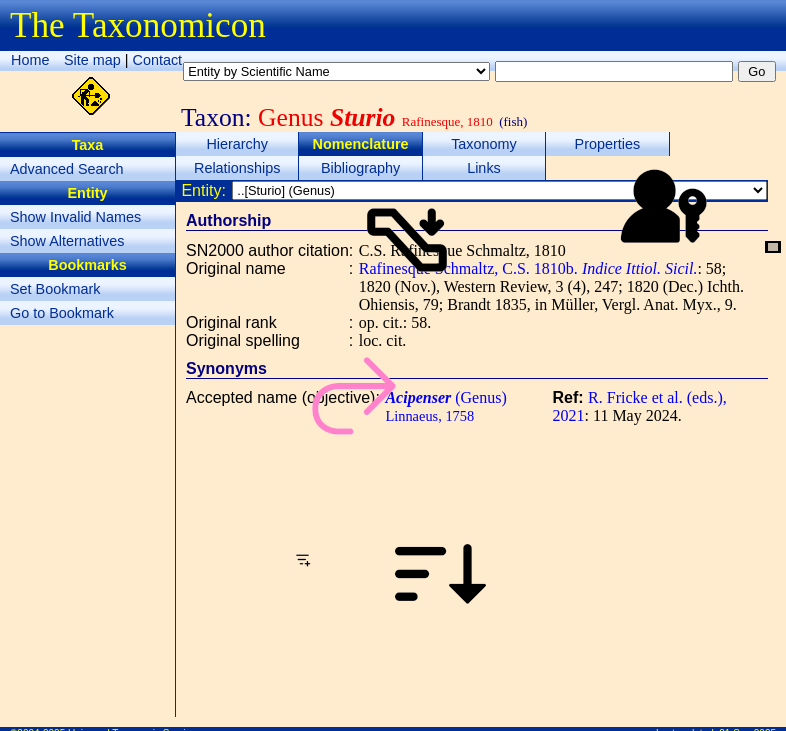 This screenshot has width=786, height=731. What do you see at coordinates (353, 398) in the screenshot?
I see `redo the last undone action` at bounding box center [353, 398].